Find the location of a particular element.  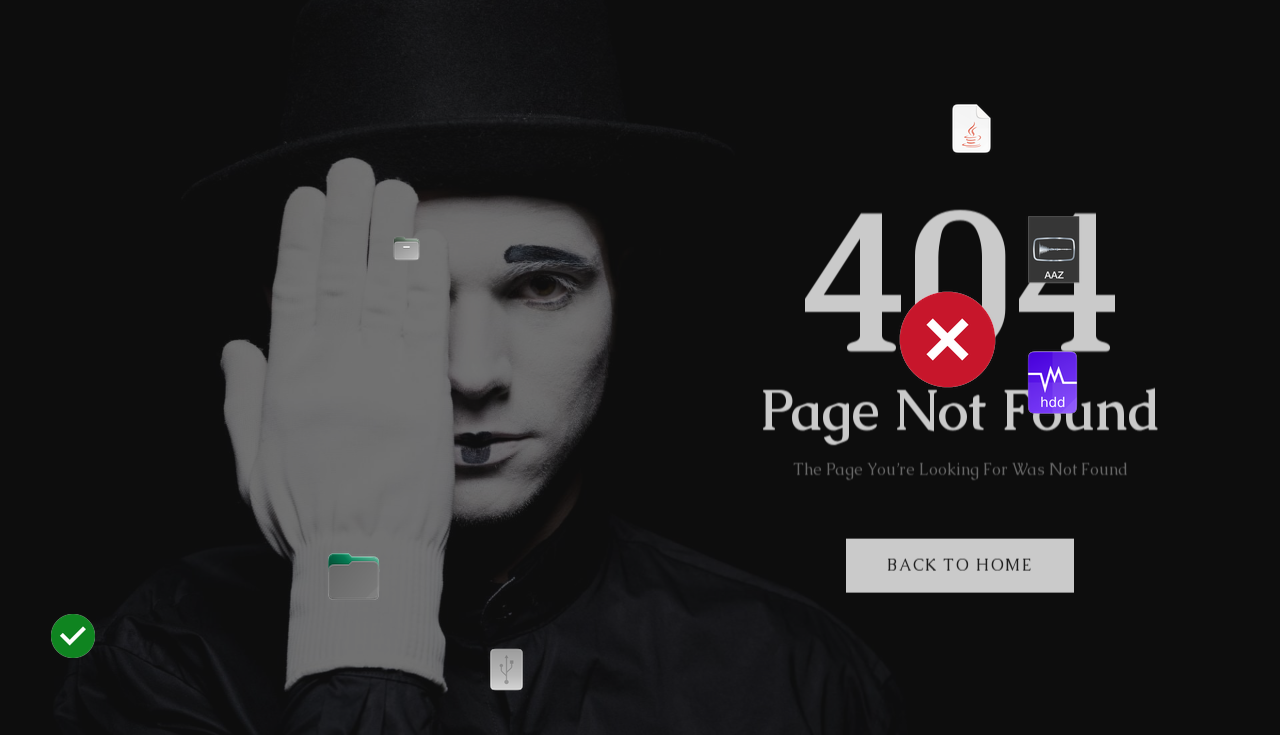

open file folder is located at coordinates (353, 576).